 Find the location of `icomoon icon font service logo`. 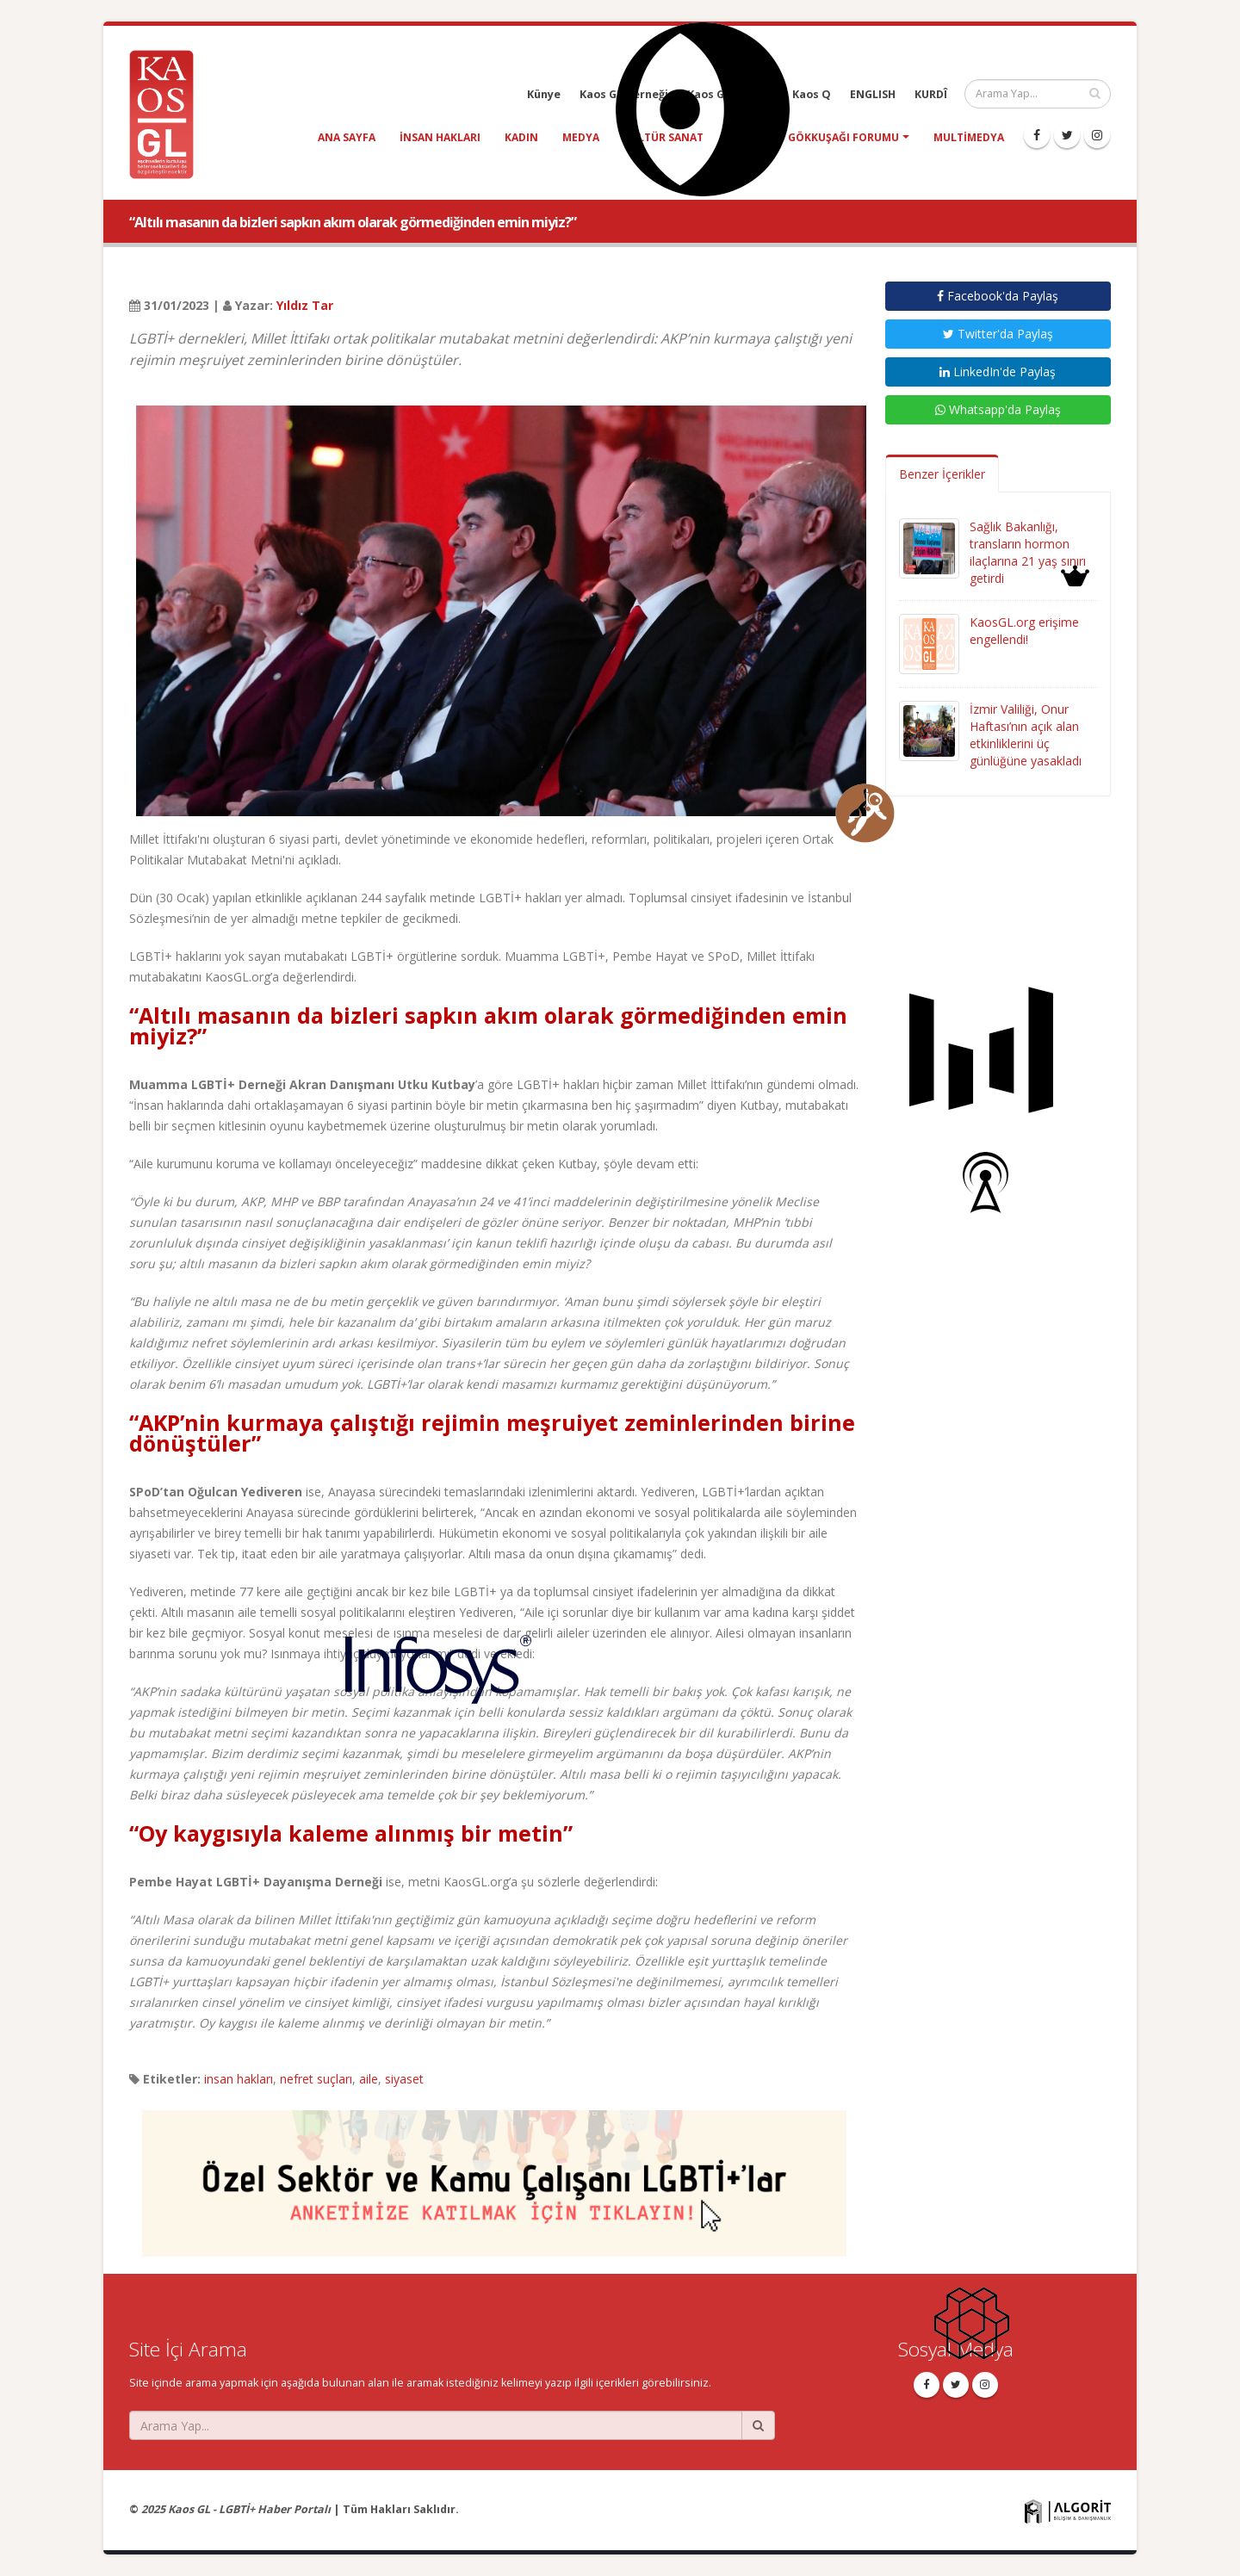

icomoon icon font service logo is located at coordinates (703, 109).